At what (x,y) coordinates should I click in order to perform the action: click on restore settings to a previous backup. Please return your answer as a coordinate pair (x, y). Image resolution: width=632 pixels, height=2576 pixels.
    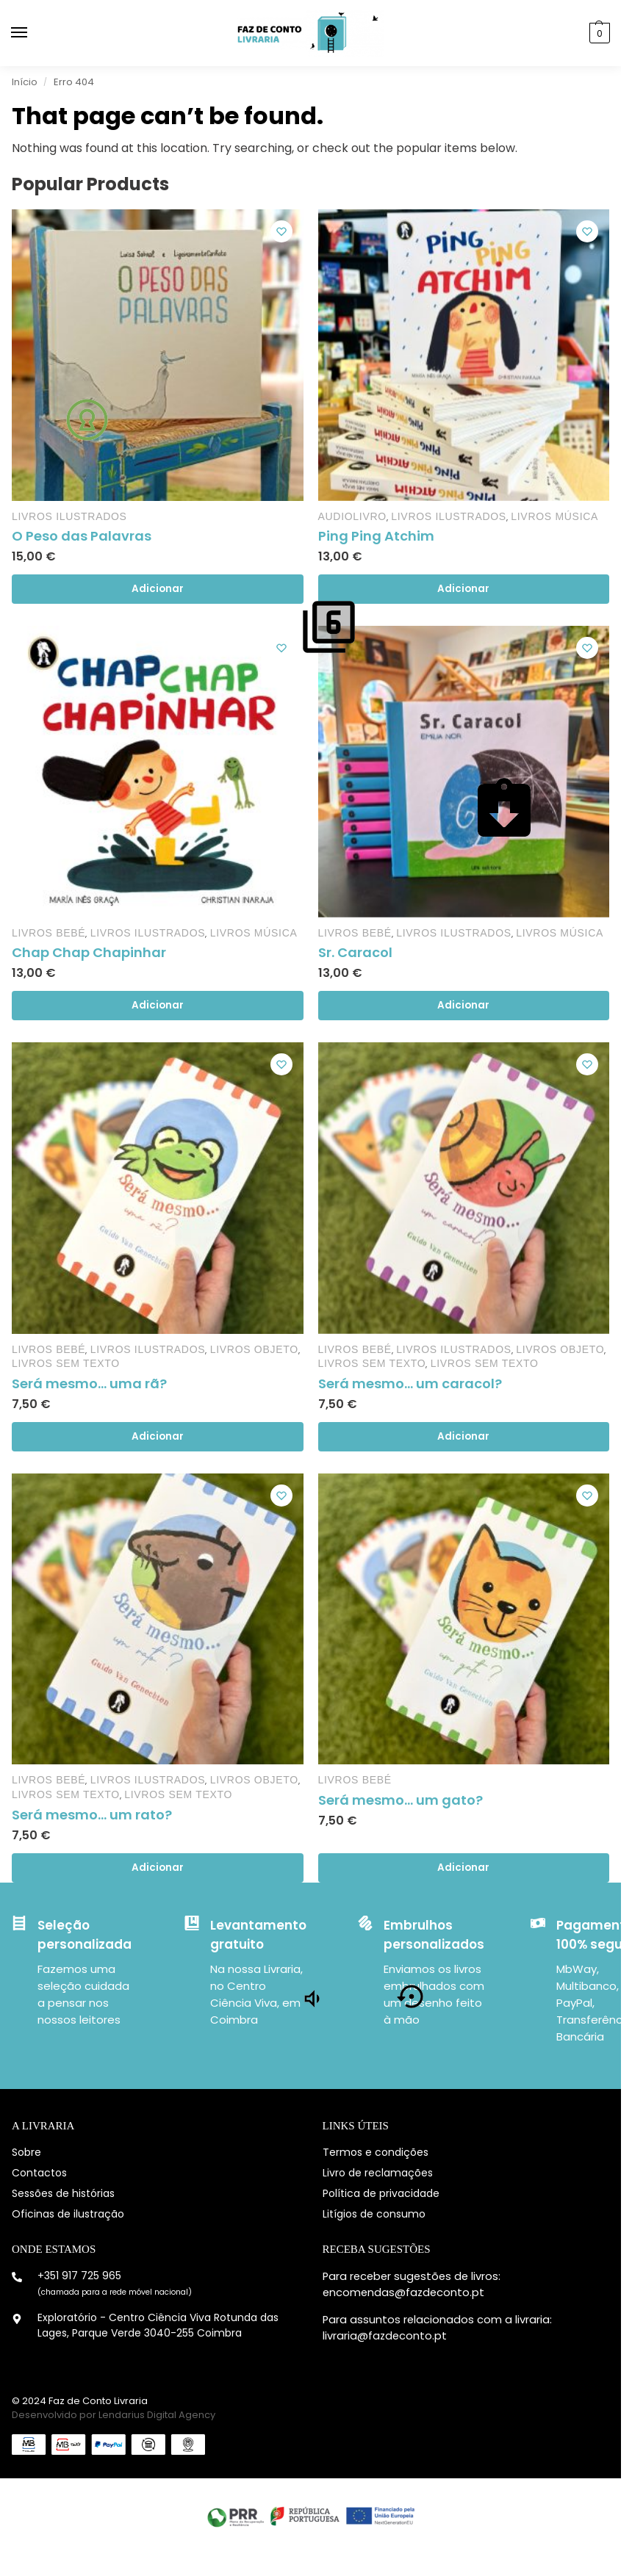
    Looking at the image, I should click on (412, 1996).